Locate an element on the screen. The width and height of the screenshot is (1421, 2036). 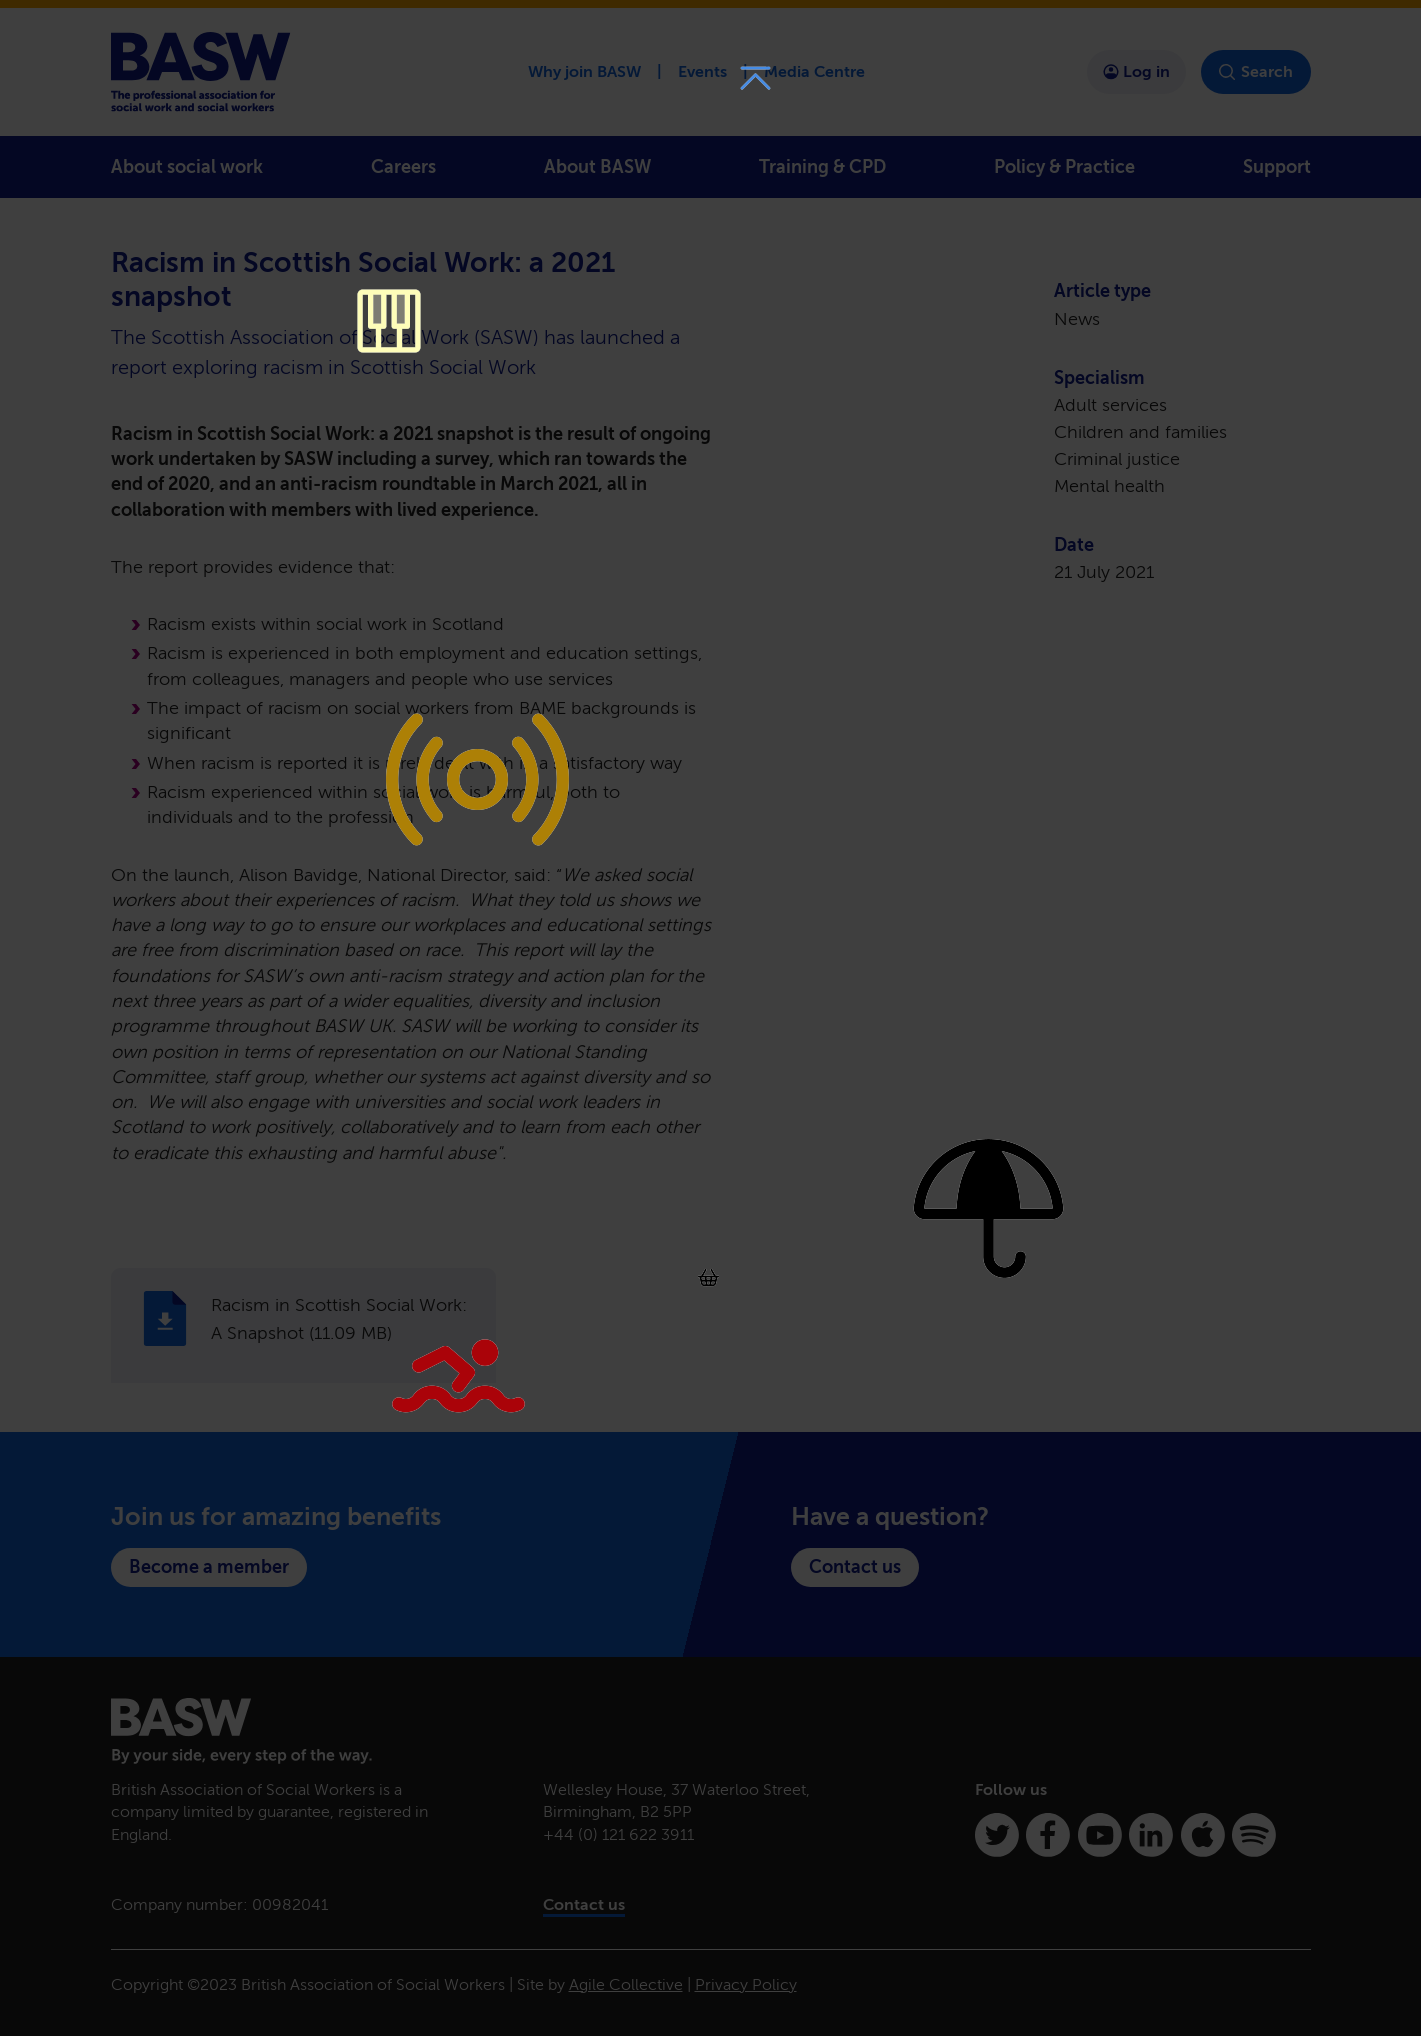
open music or piano app is located at coordinates (389, 321).